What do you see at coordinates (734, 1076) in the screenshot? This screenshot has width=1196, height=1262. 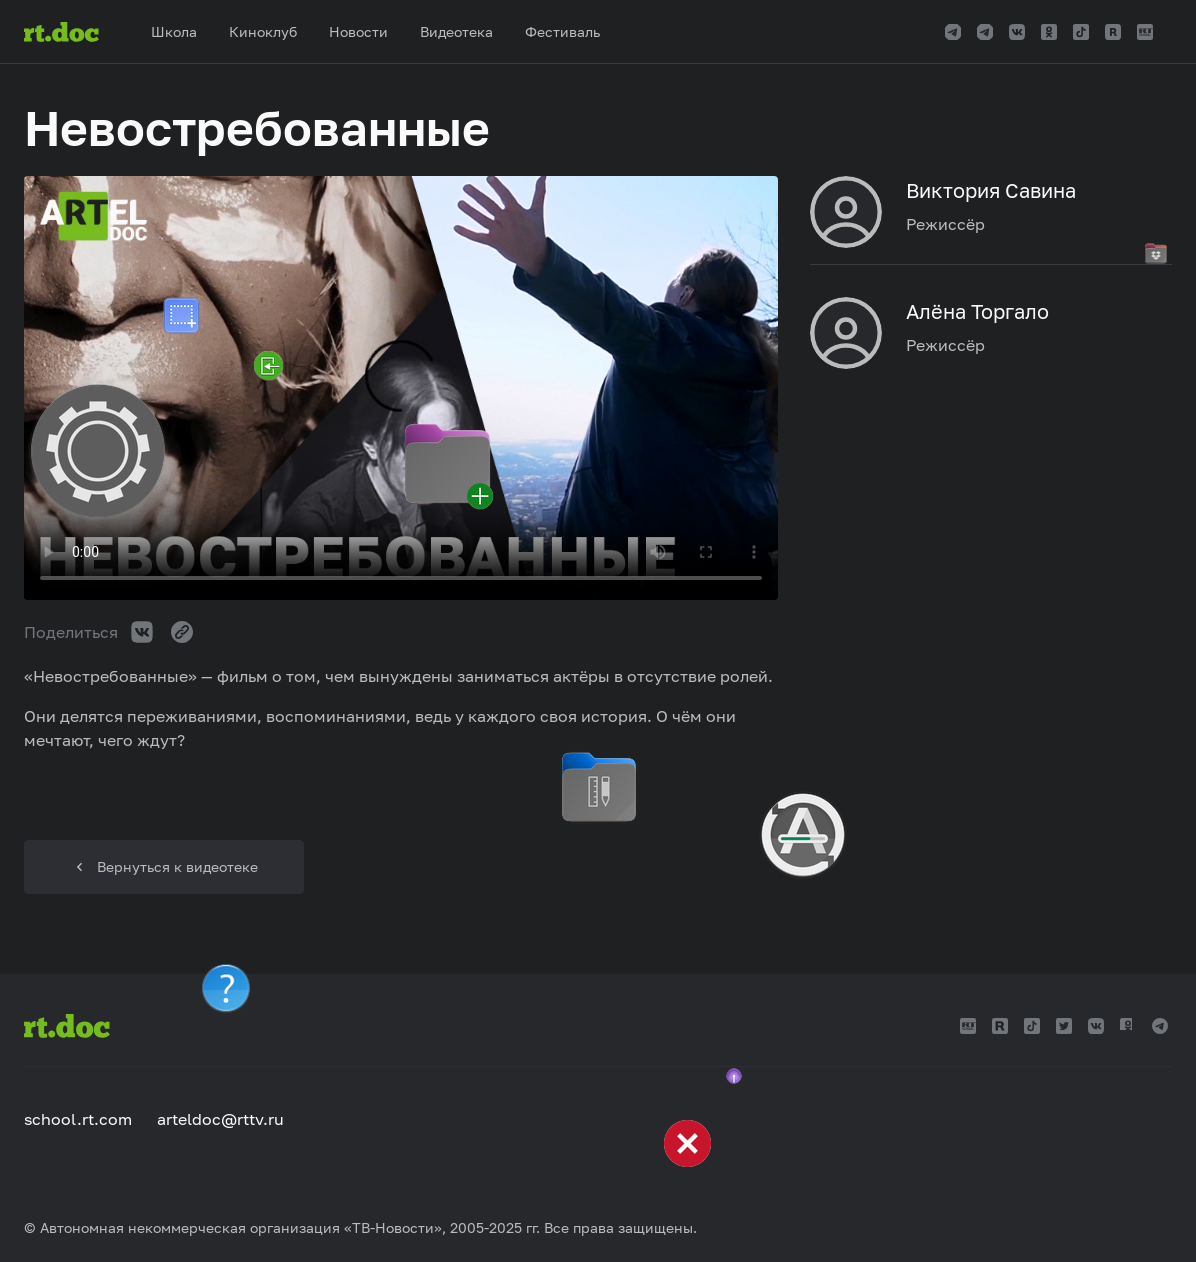 I see `open the podcasts app` at bounding box center [734, 1076].